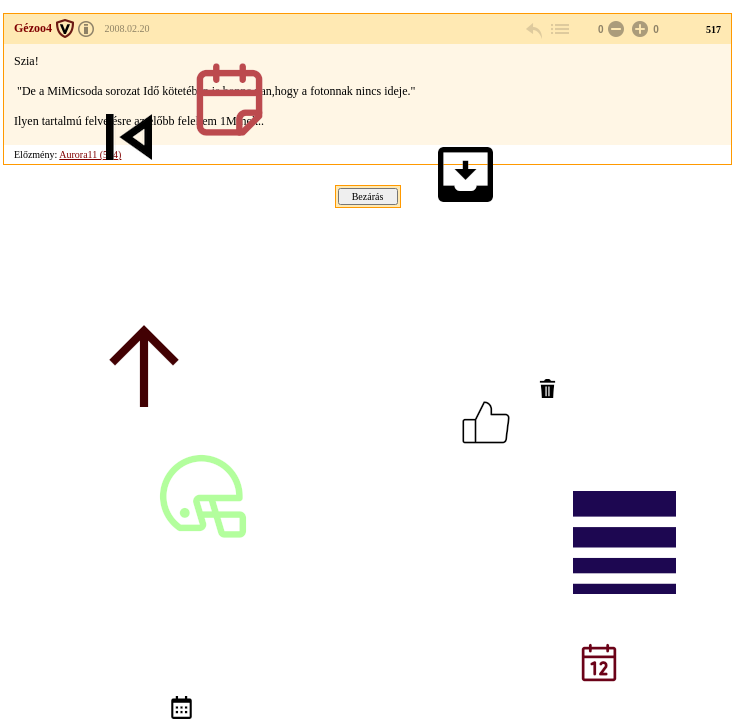  What do you see at coordinates (129, 137) in the screenshot?
I see `skip to previous track` at bounding box center [129, 137].